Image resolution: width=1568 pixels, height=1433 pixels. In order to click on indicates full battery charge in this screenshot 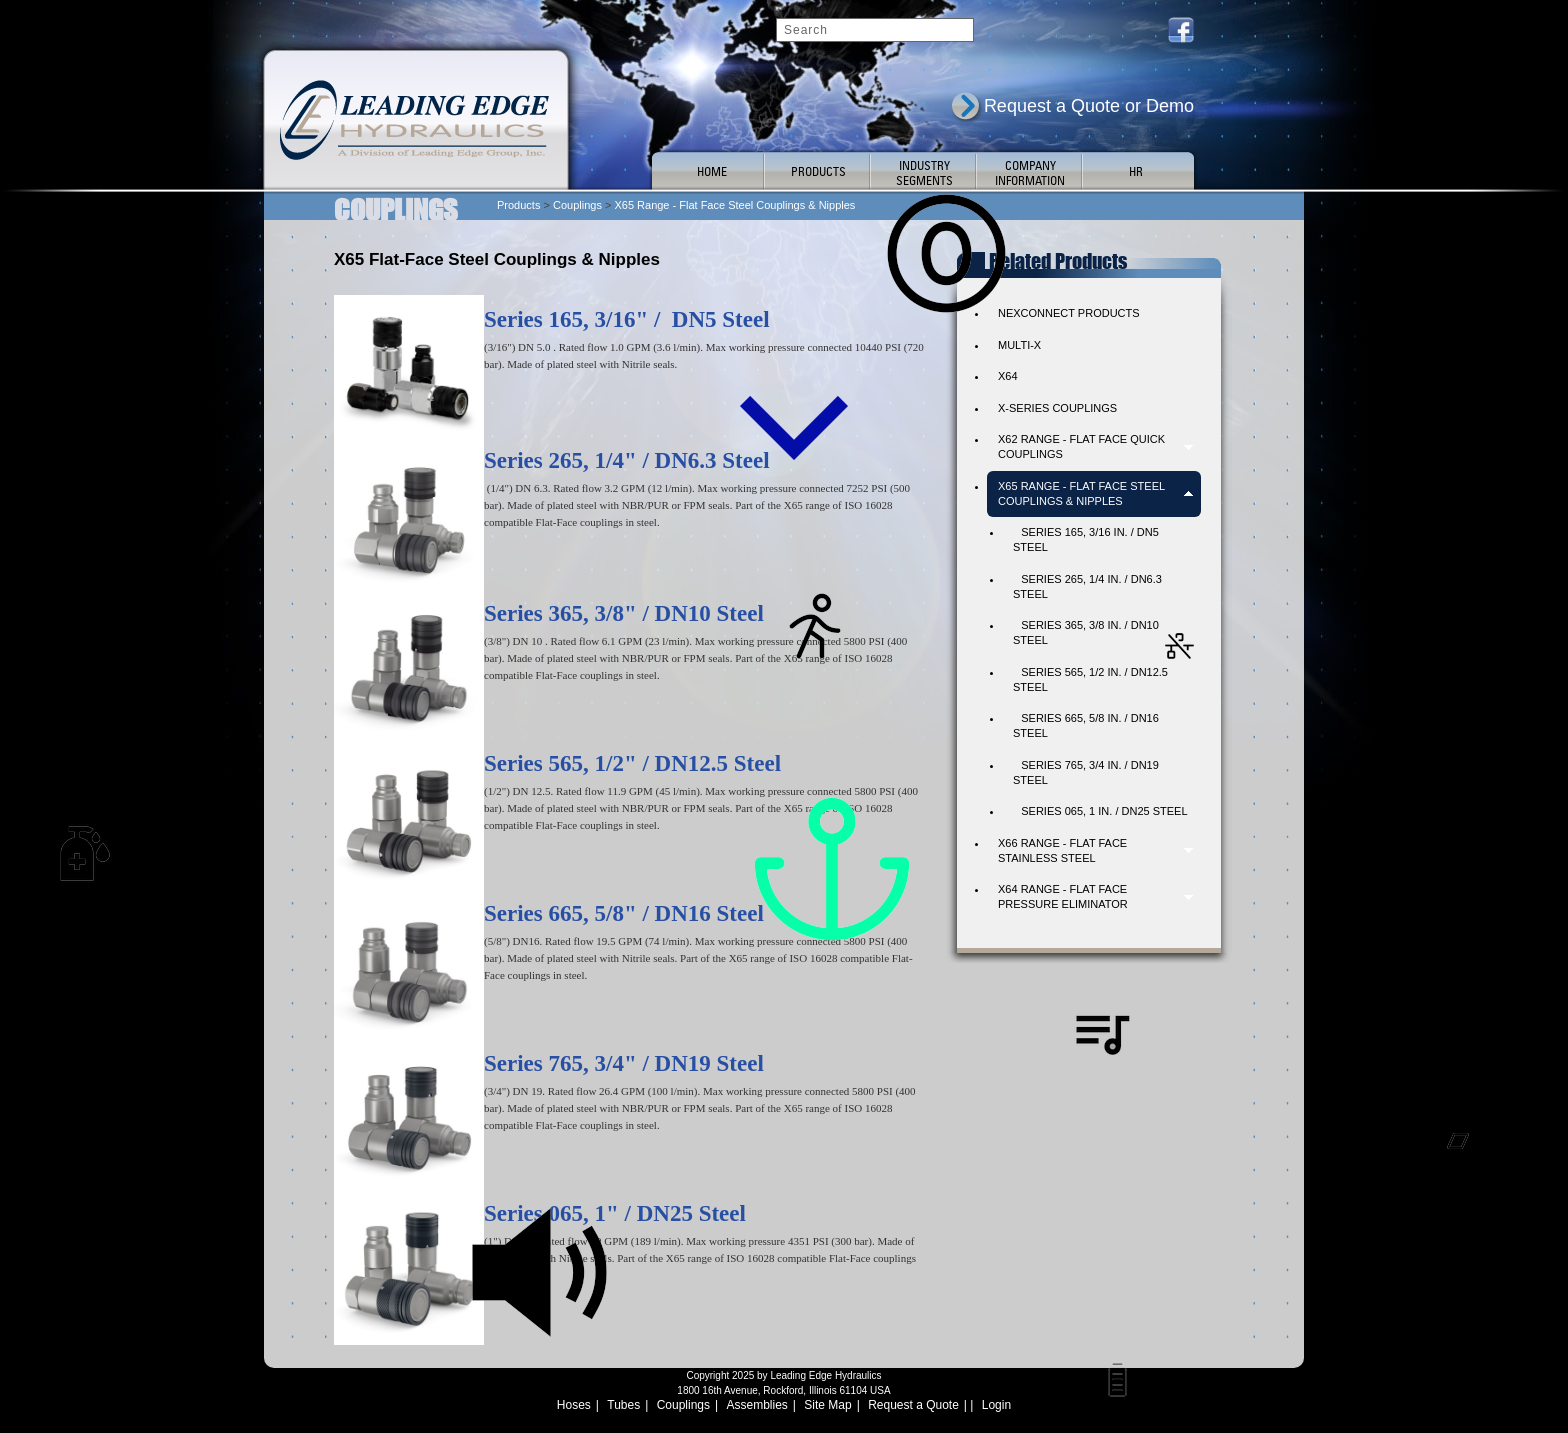, I will do `click(1117, 1380)`.